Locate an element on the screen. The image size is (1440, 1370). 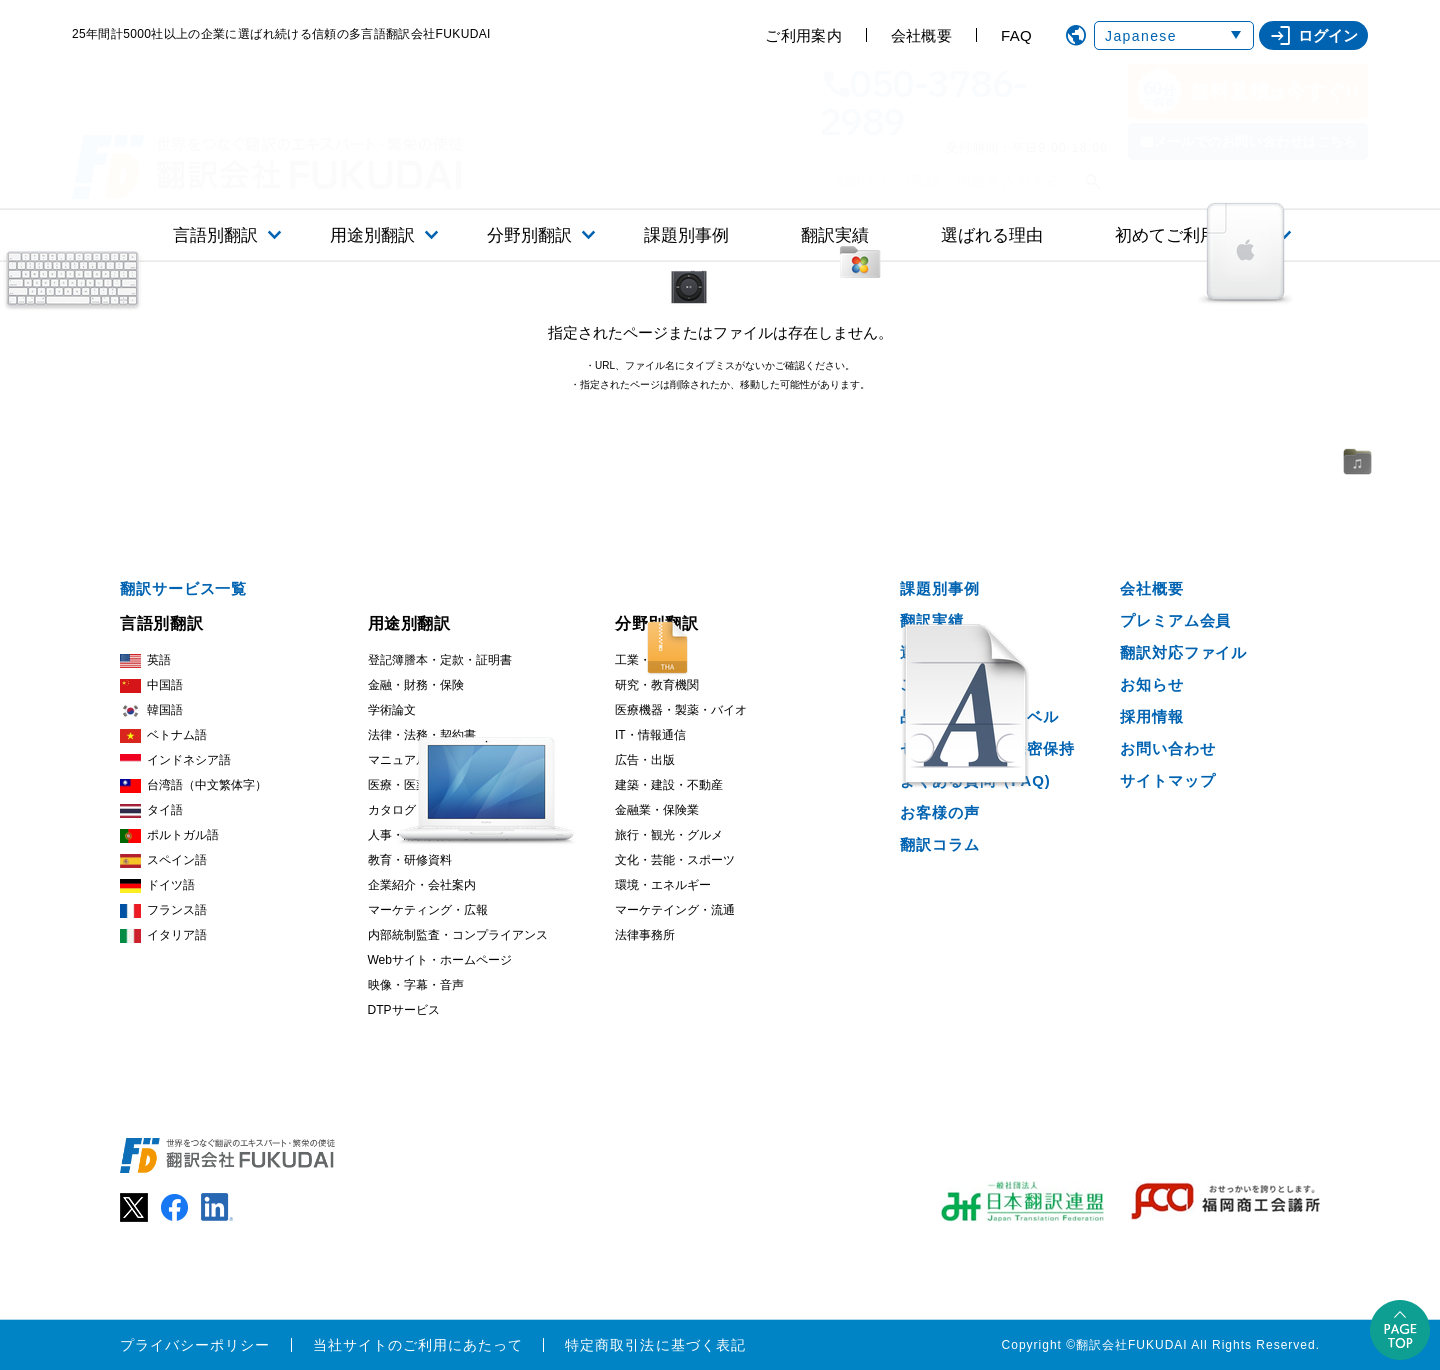
access AirPort Express network settings is located at coordinates (1245, 251).